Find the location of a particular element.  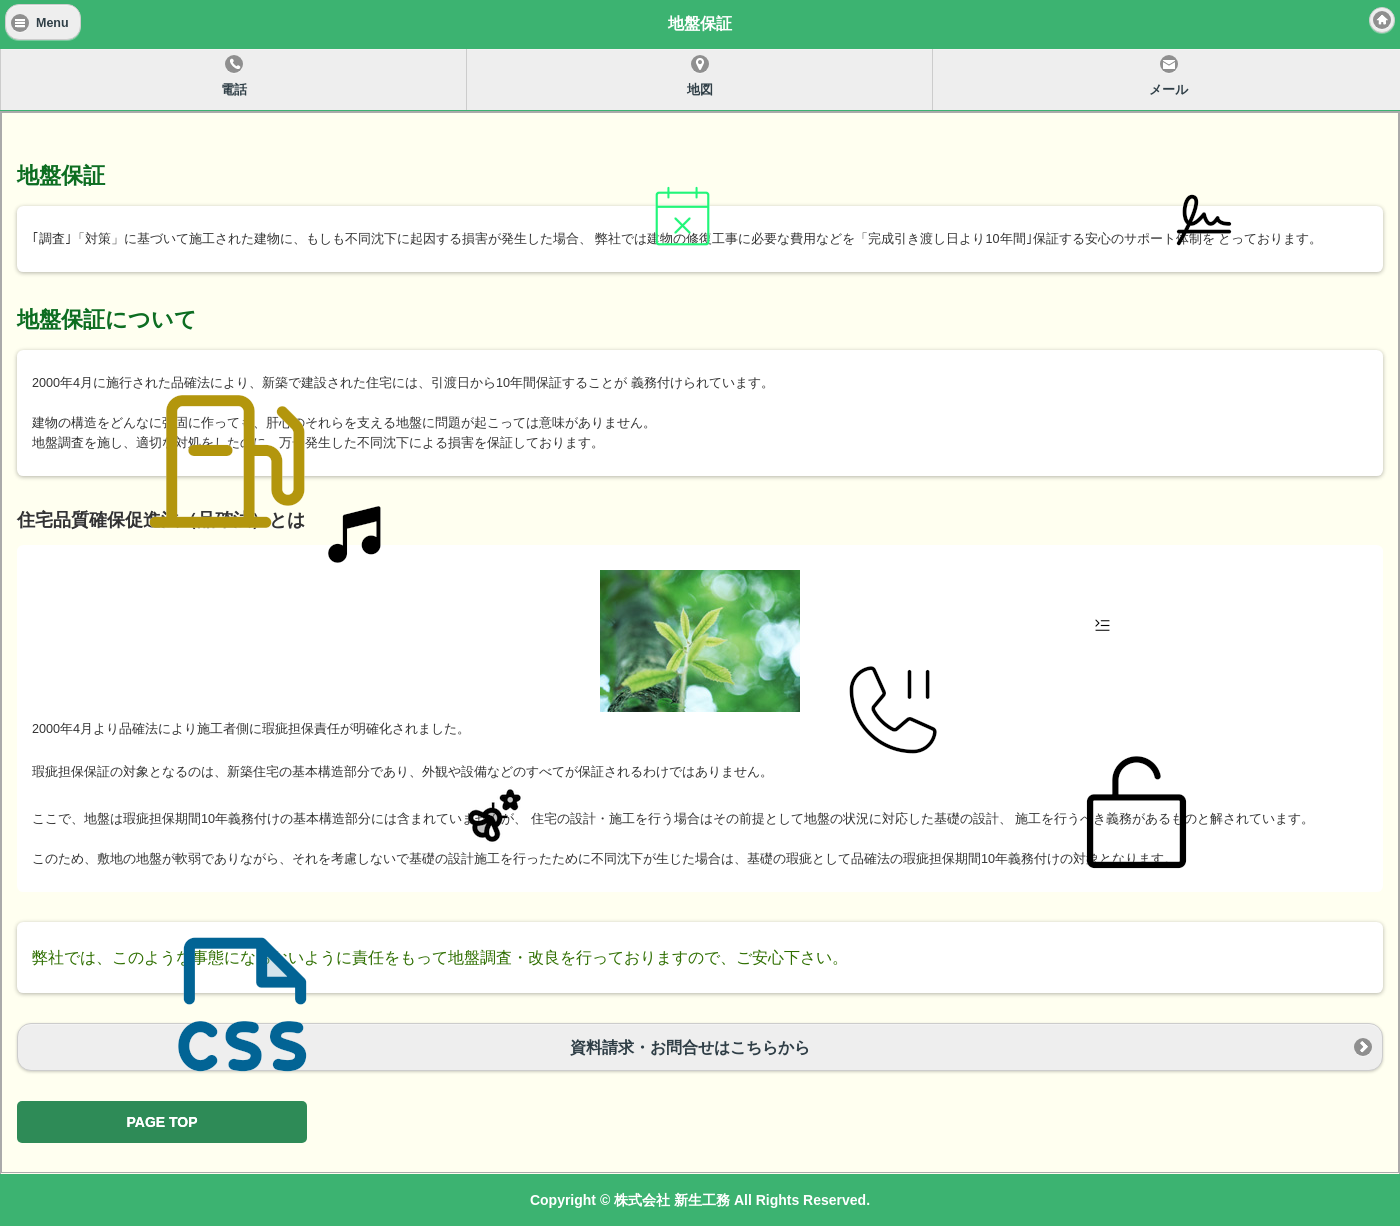

sign a document or form is located at coordinates (1204, 220).